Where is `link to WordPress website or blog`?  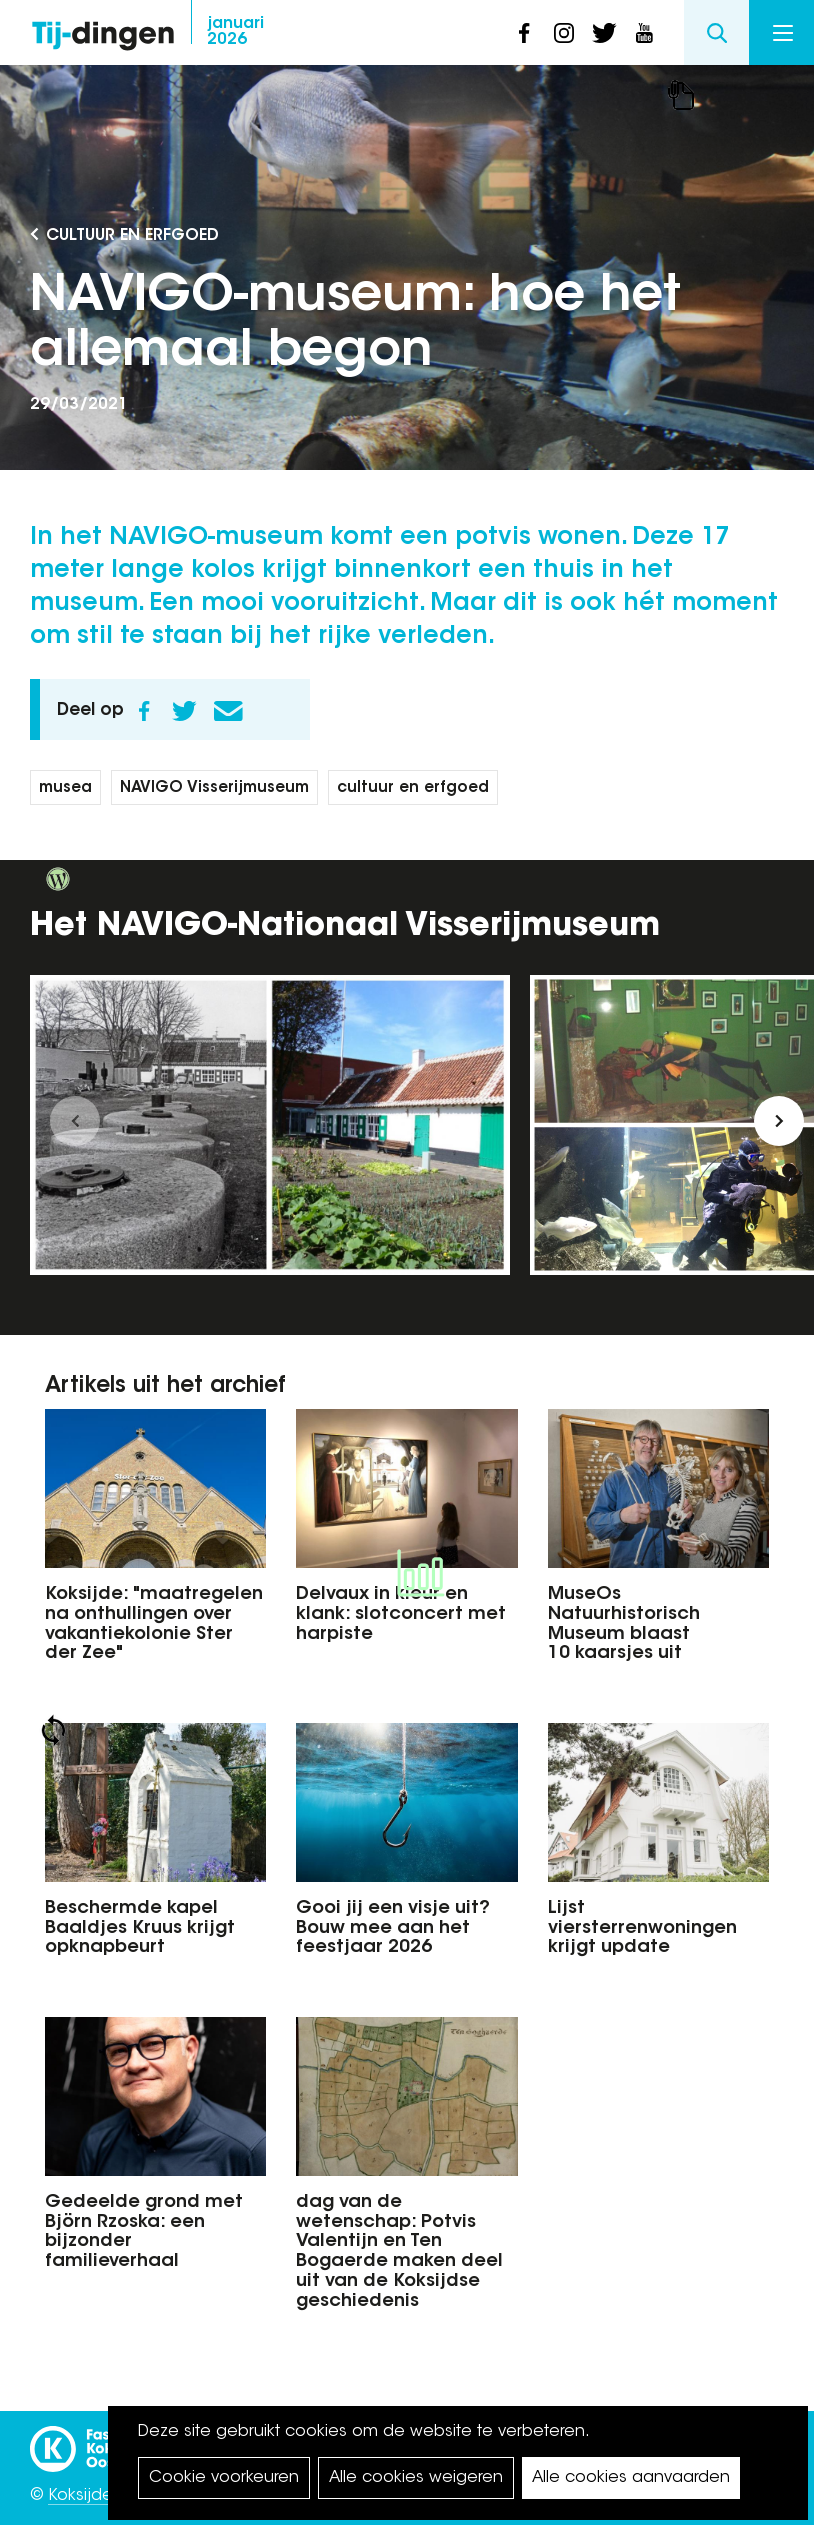
link to WordPress website or blog is located at coordinates (58, 879).